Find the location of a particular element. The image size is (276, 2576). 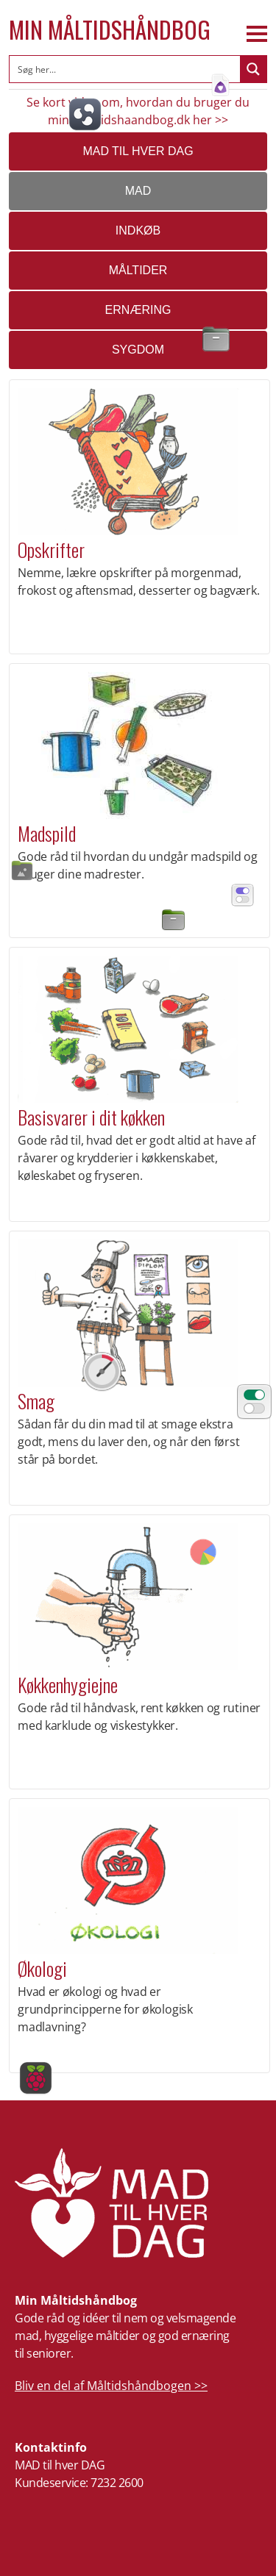

open sysprof system profiler is located at coordinates (102, 1371).